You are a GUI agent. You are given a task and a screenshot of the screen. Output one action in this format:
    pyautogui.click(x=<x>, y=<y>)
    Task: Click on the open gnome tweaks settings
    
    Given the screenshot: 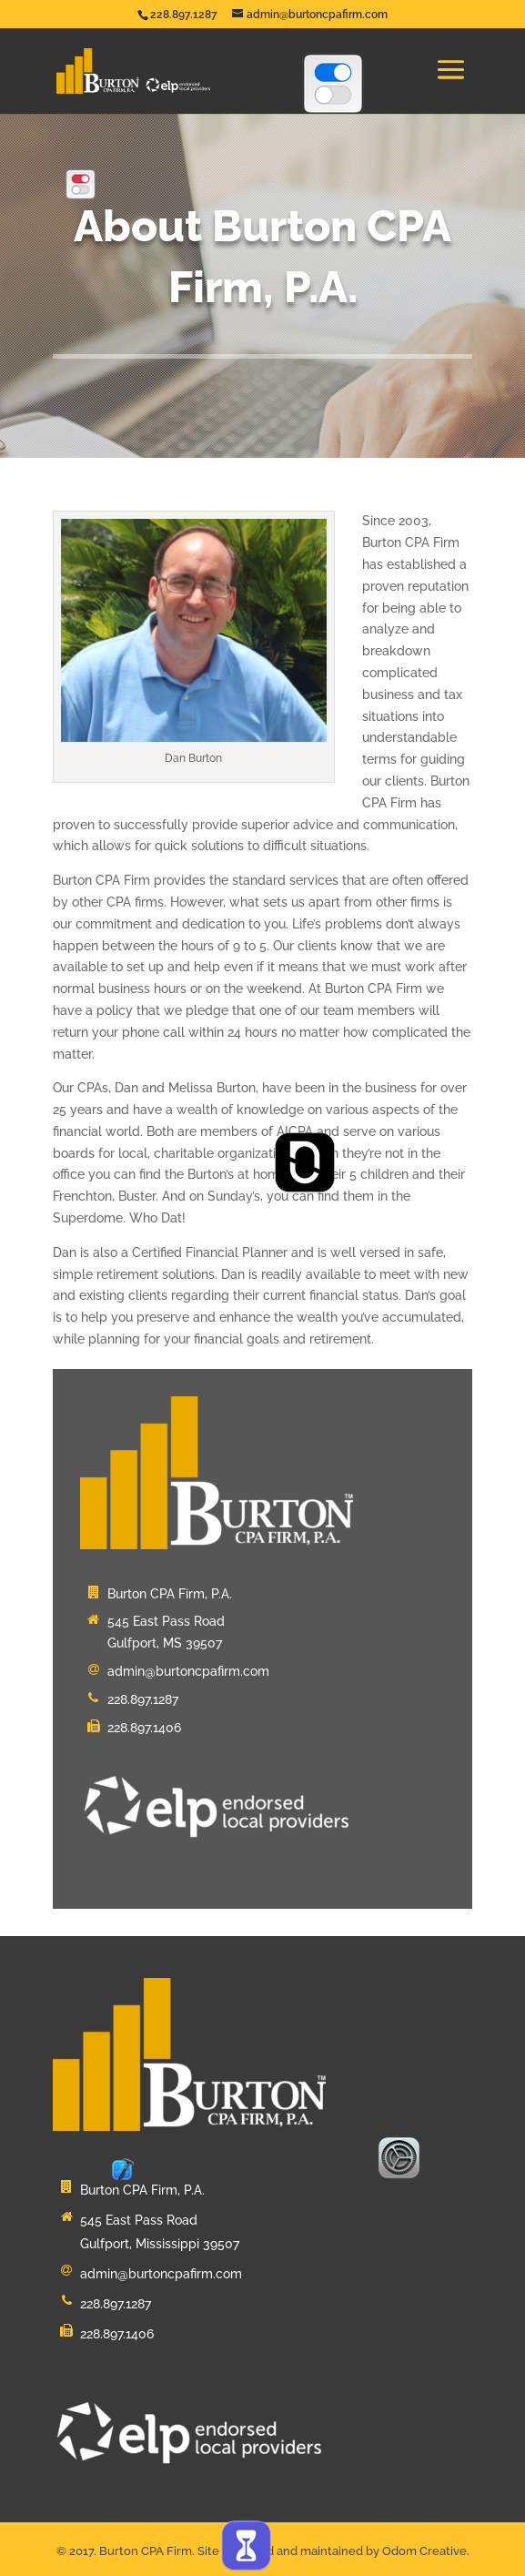 What is the action you would take?
    pyautogui.click(x=80, y=184)
    